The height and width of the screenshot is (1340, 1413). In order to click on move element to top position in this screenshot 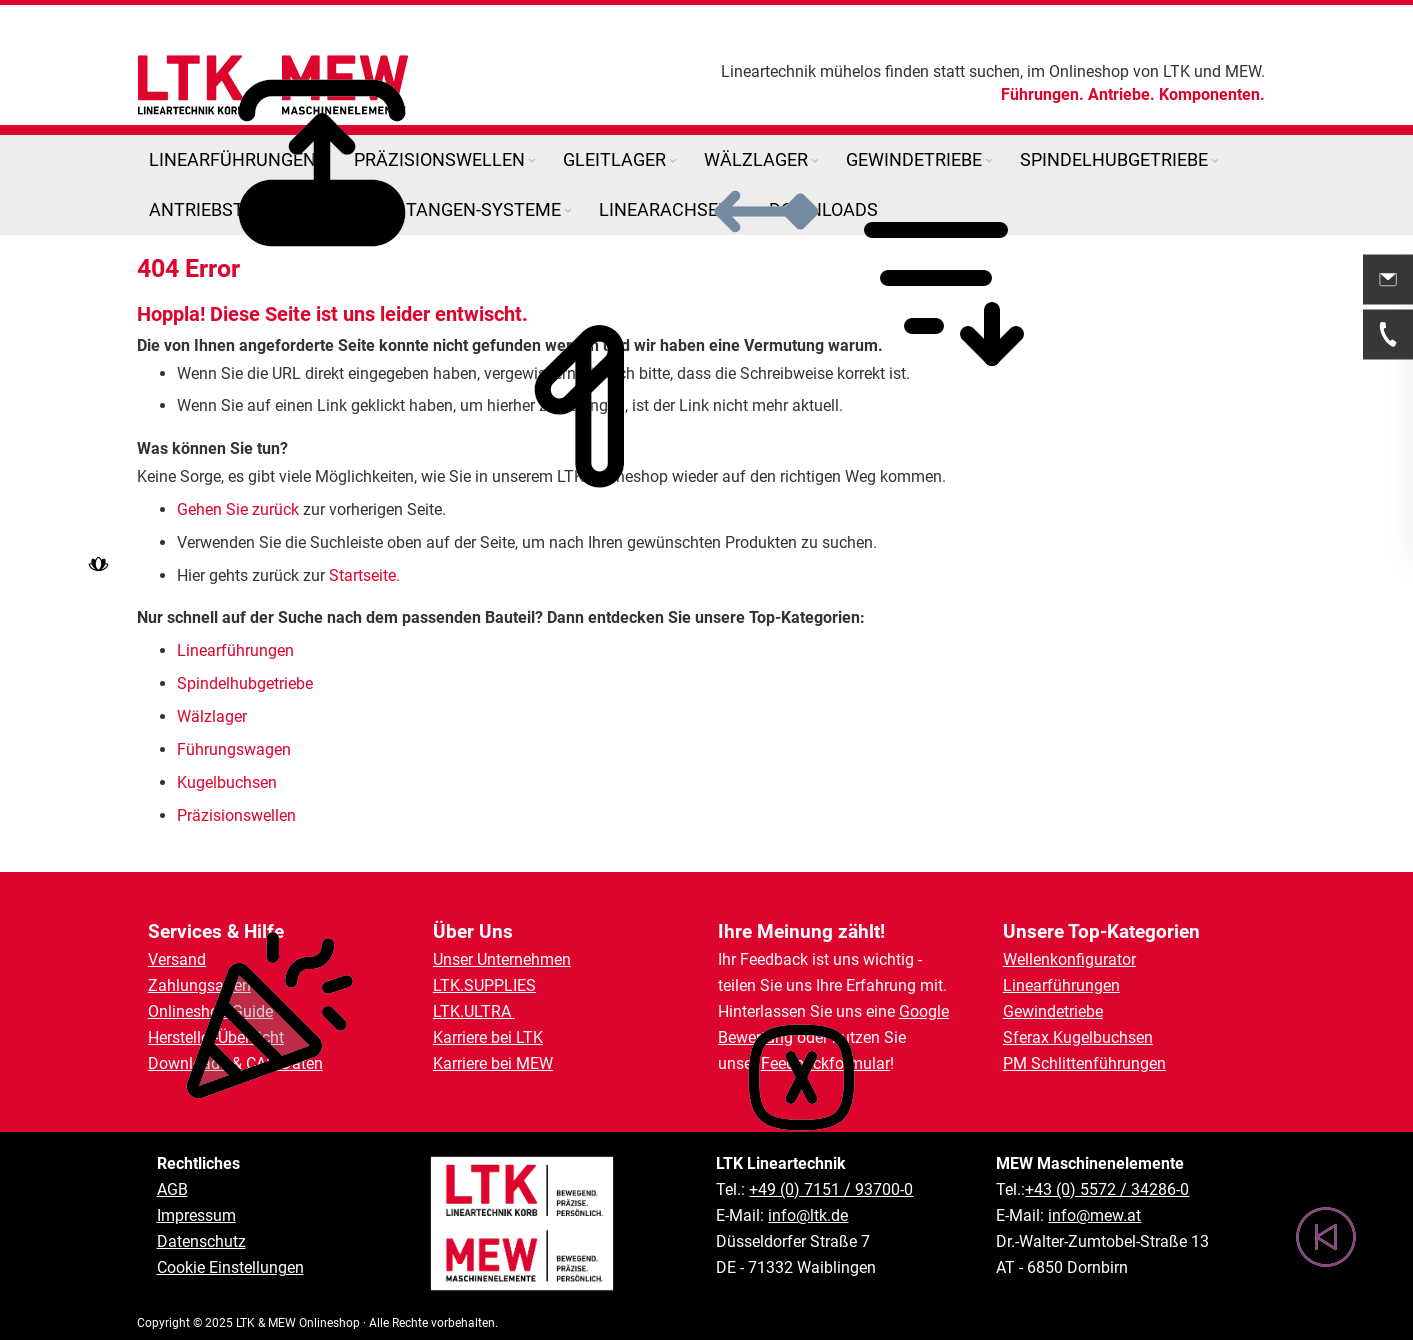, I will do `click(322, 163)`.